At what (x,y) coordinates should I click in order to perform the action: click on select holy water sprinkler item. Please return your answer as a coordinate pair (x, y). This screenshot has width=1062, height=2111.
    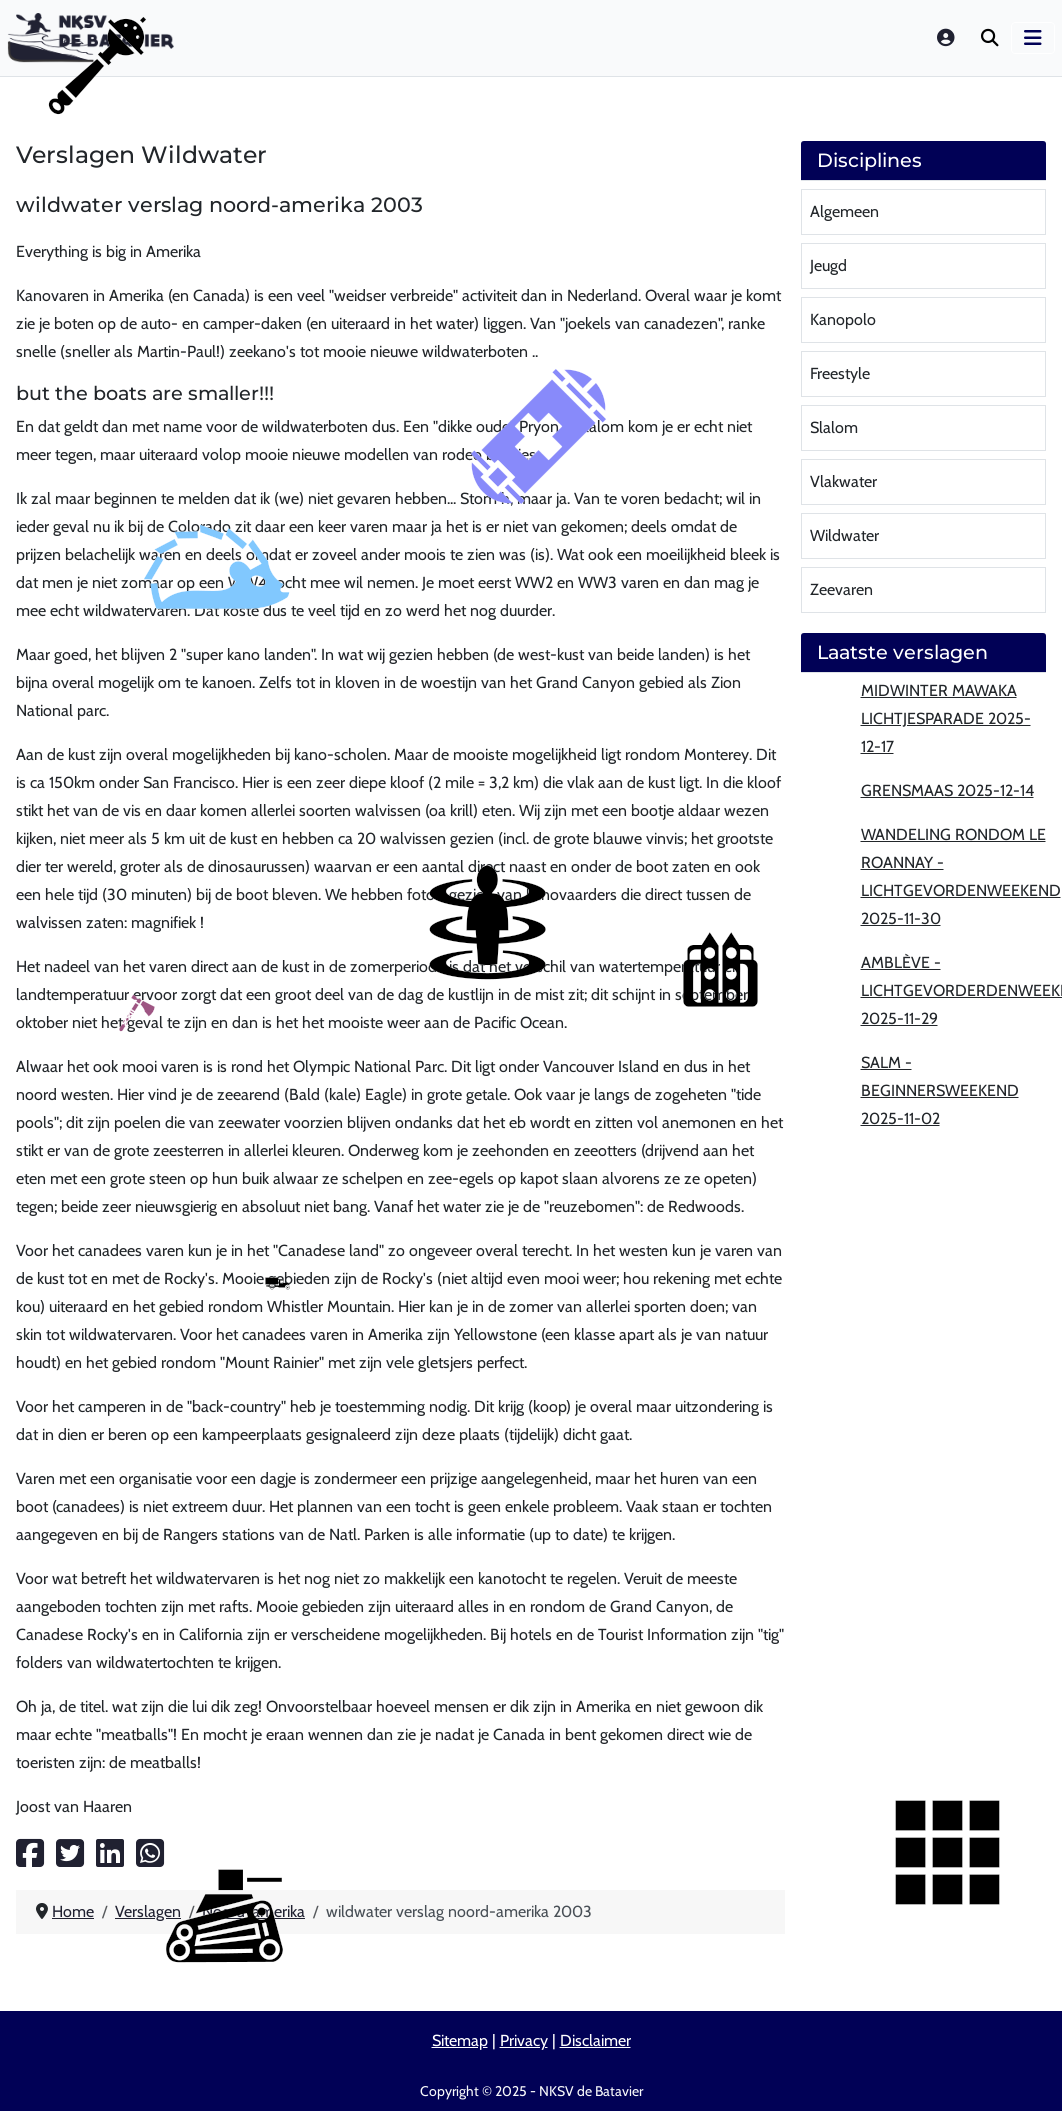
    Looking at the image, I should click on (97, 65).